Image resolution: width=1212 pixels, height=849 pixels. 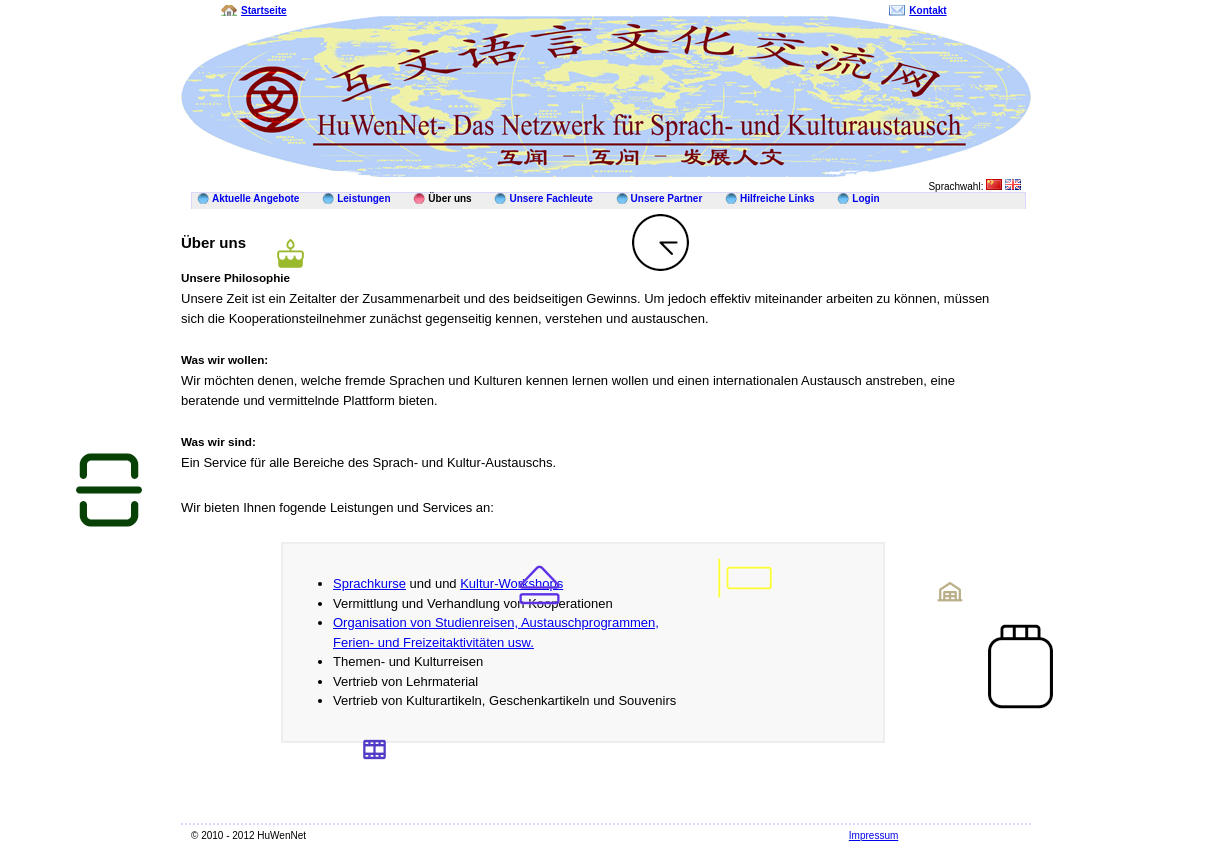 I want to click on split view vertically, so click(x=109, y=490).